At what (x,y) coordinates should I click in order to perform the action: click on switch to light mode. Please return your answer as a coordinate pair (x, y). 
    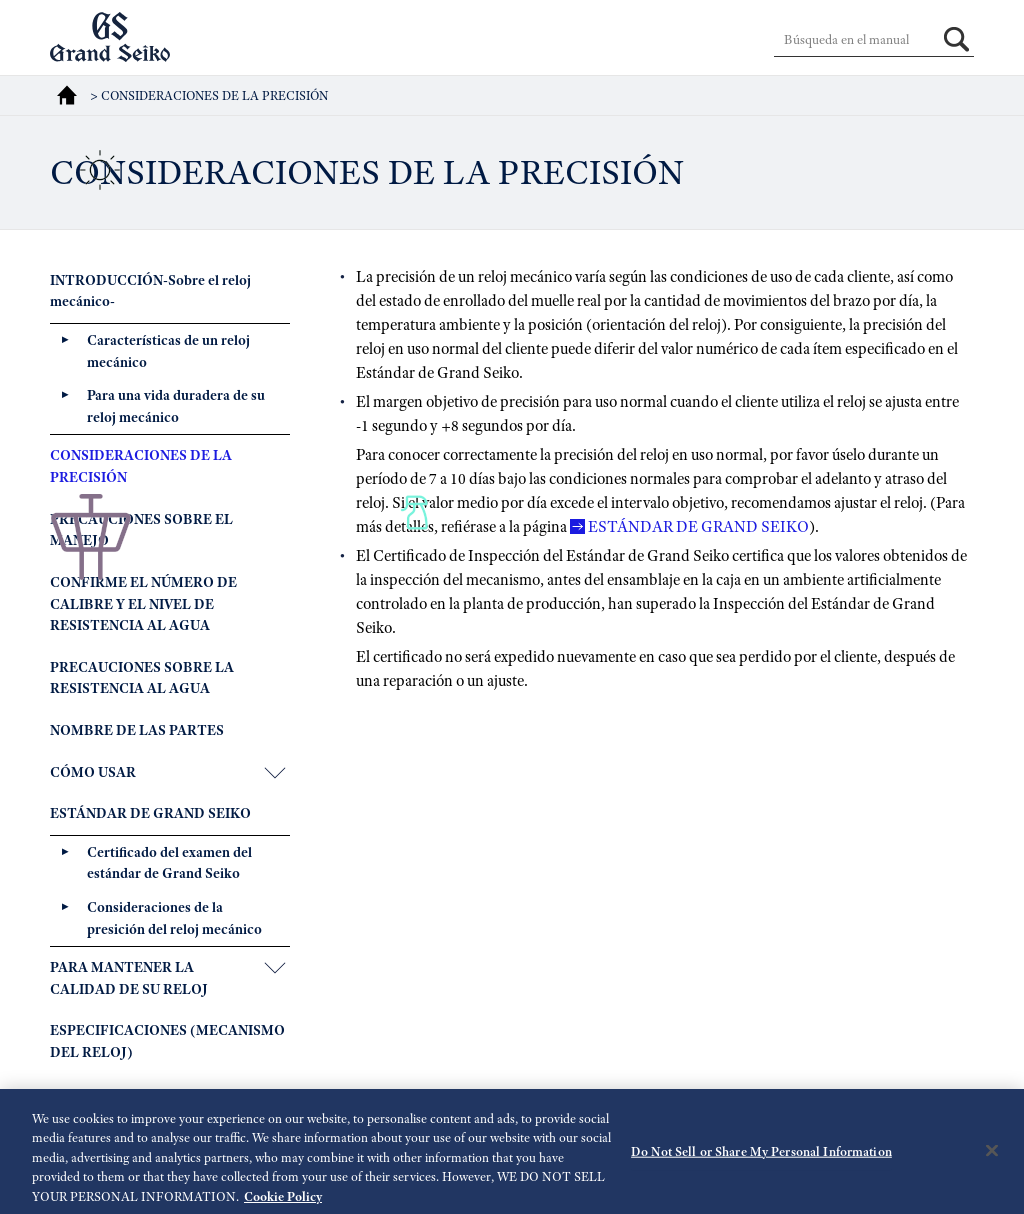
    Looking at the image, I should click on (100, 170).